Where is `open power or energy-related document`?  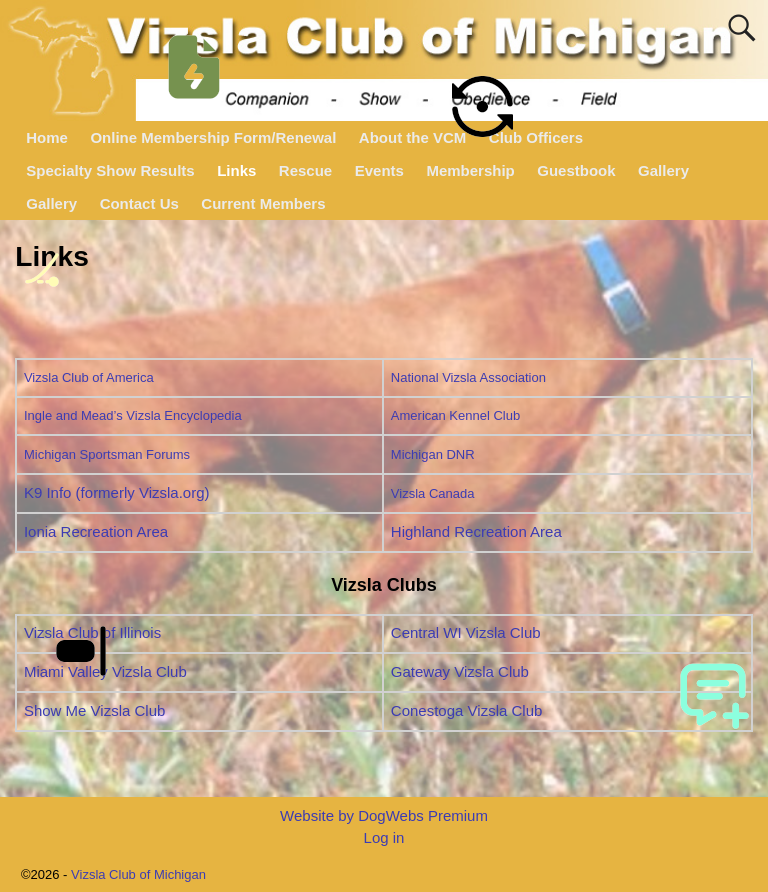
open power or energy-related document is located at coordinates (194, 67).